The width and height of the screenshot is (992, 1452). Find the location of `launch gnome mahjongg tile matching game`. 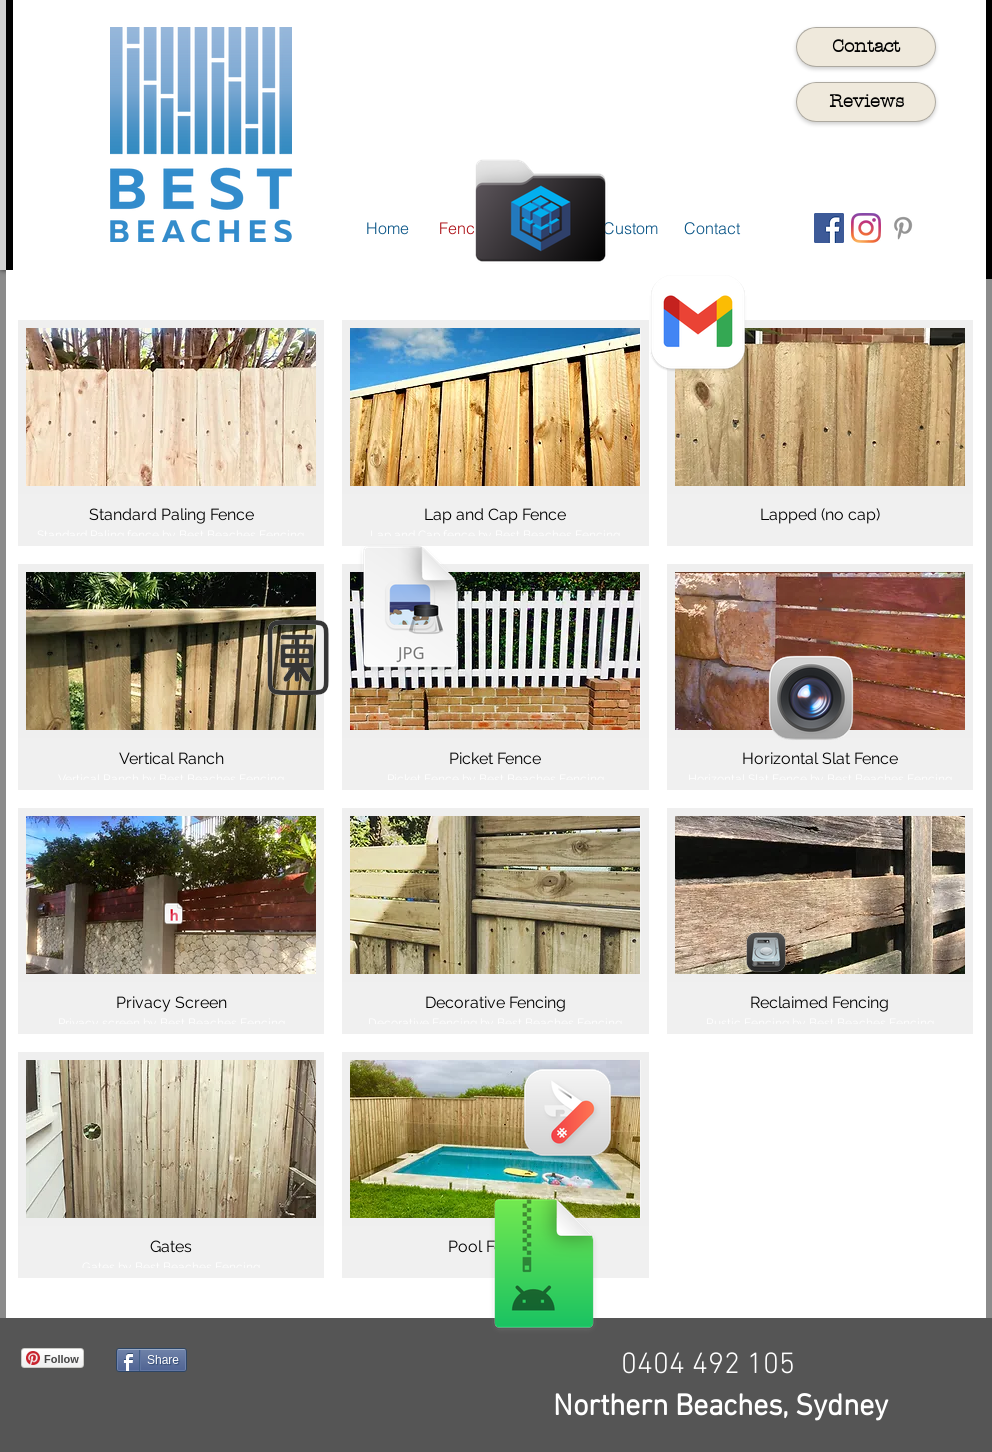

launch gnome mahjongg tile matching game is located at coordinates (300, 657).